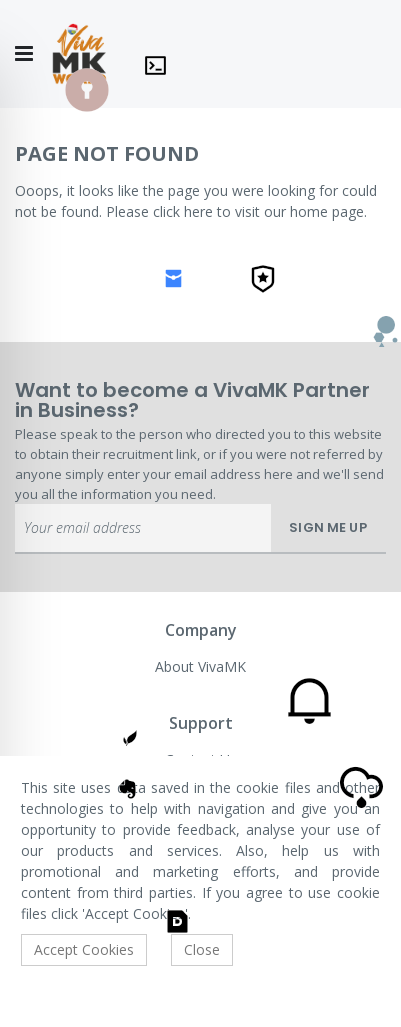  I want to click on lock or secure a room, so click(87, 90).